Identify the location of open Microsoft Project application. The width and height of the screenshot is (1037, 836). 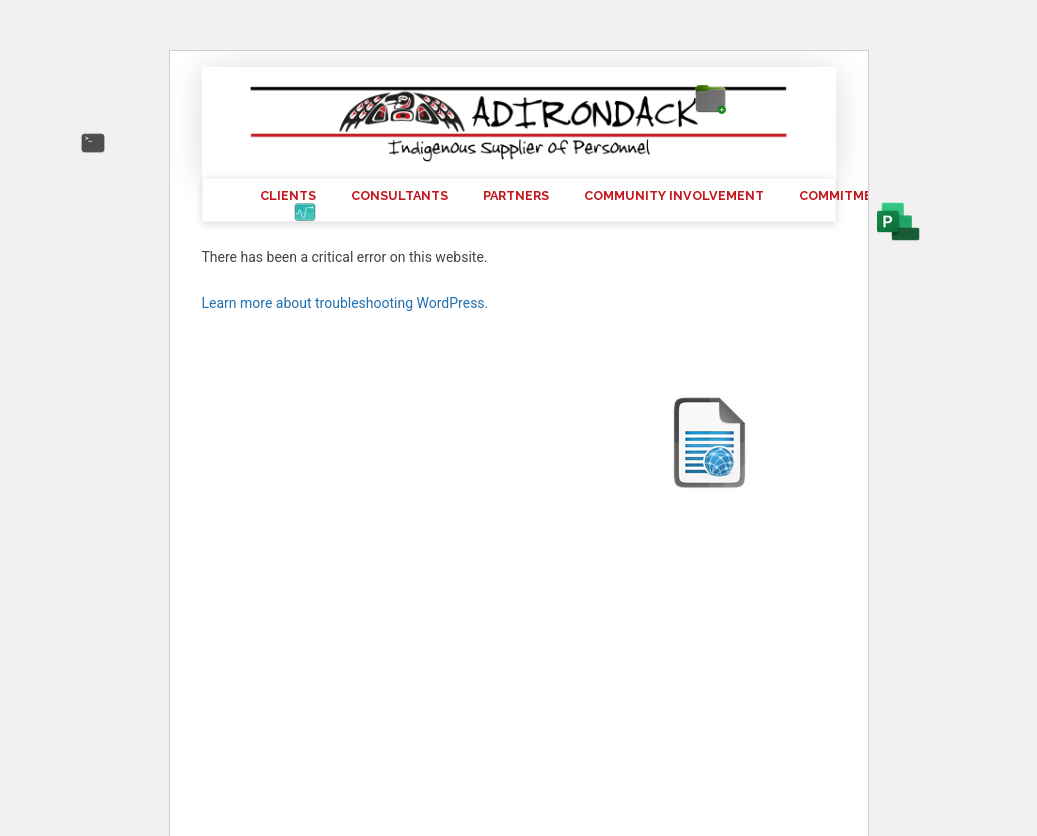
(898, 221).